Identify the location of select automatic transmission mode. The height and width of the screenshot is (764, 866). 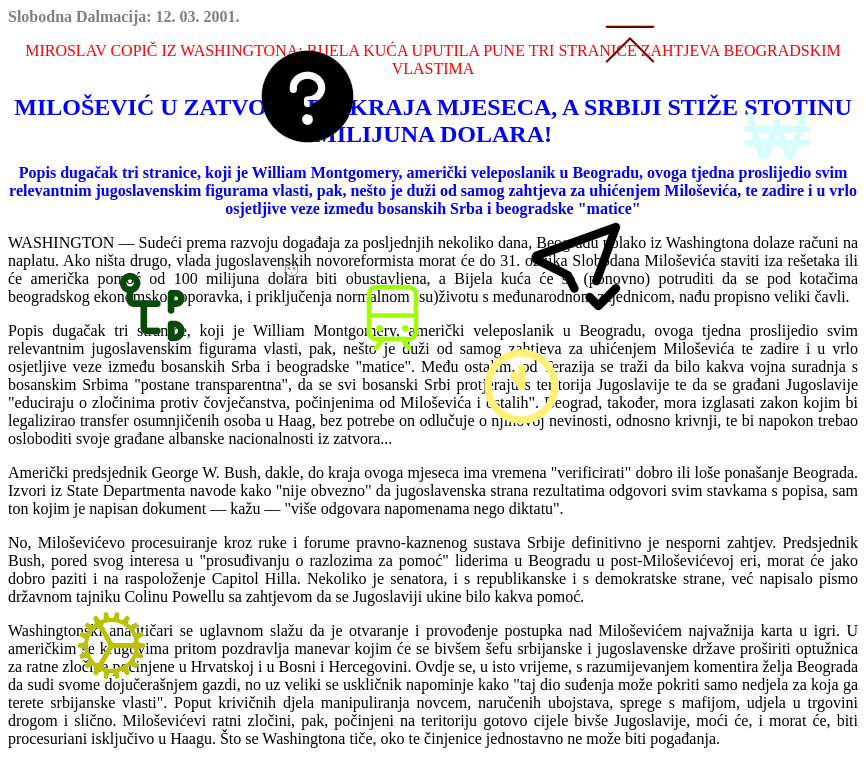
(154, 307).